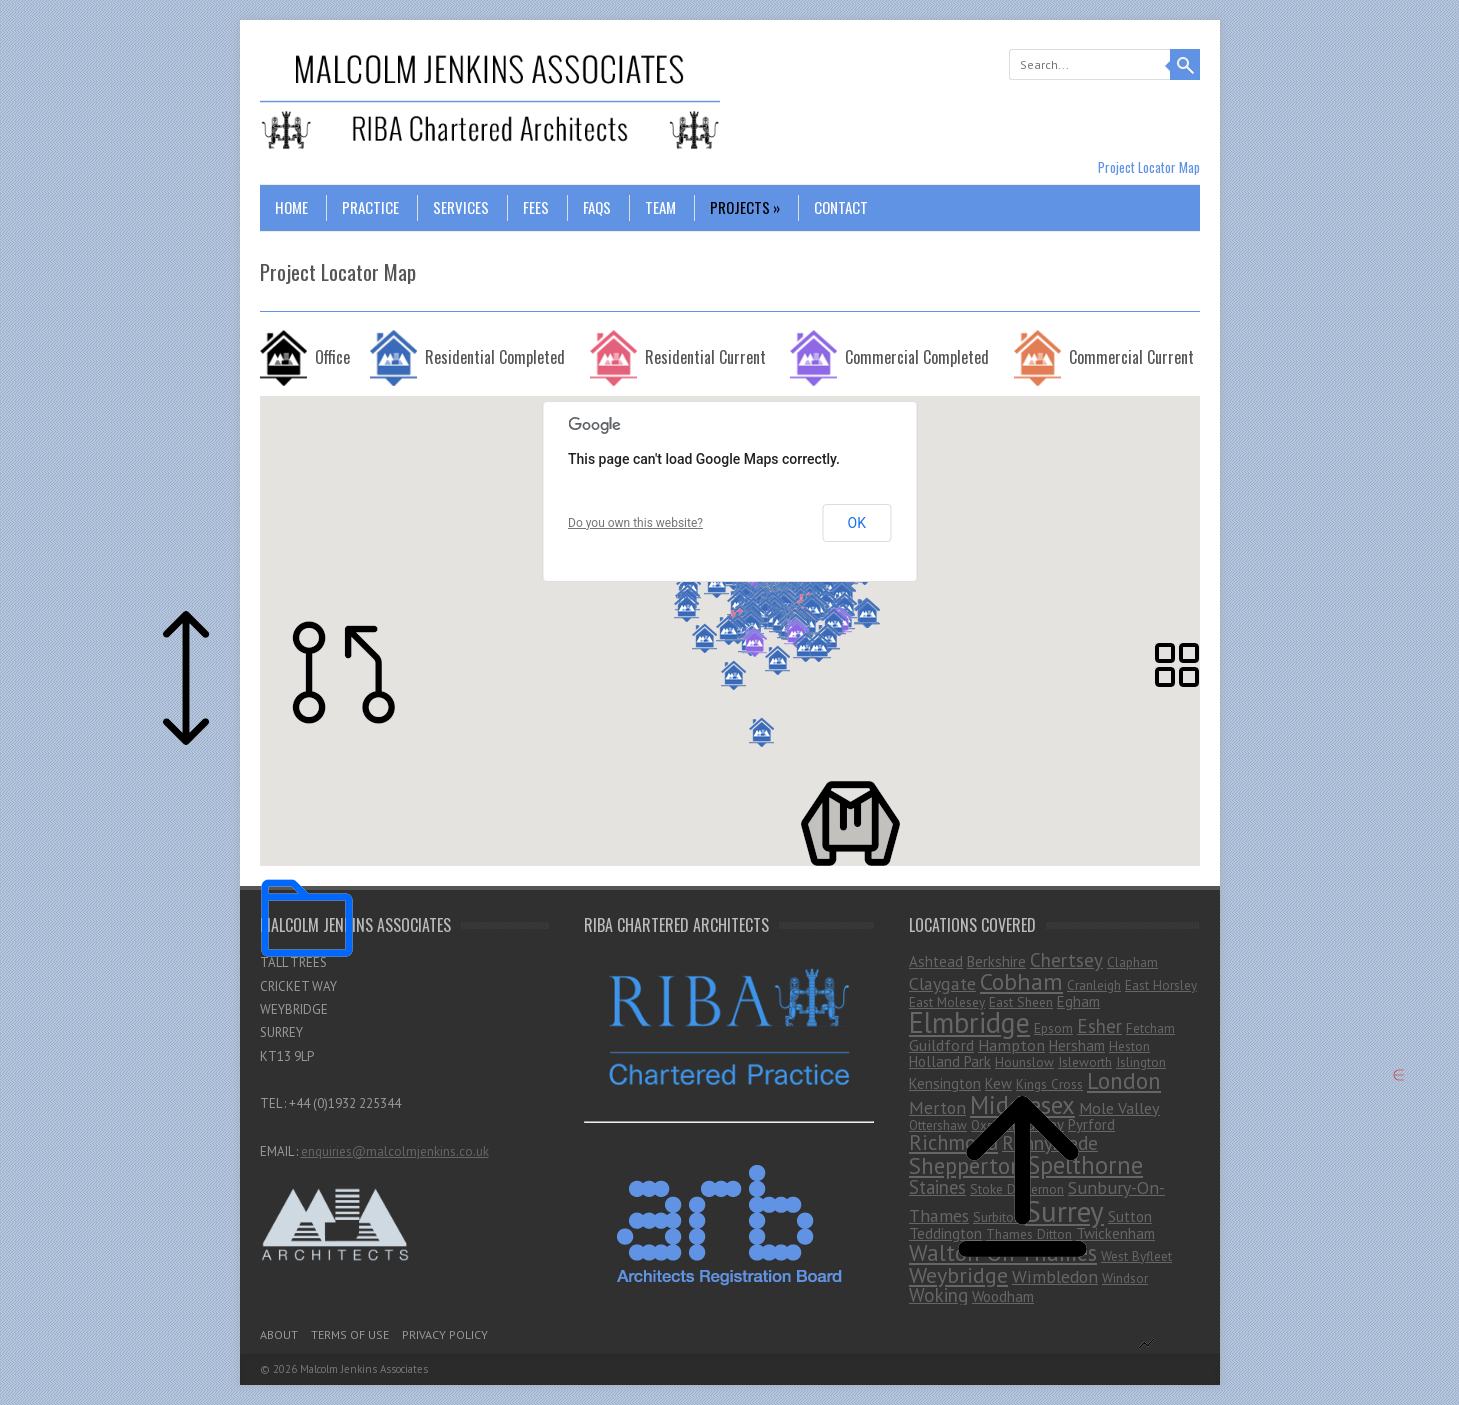 The height and width of the screenshot is (1405, 1459). What do you see at coordinates (186, 678) in the screenshot?
I see `adjust height or vertical size` at bounding box center [186, 678].